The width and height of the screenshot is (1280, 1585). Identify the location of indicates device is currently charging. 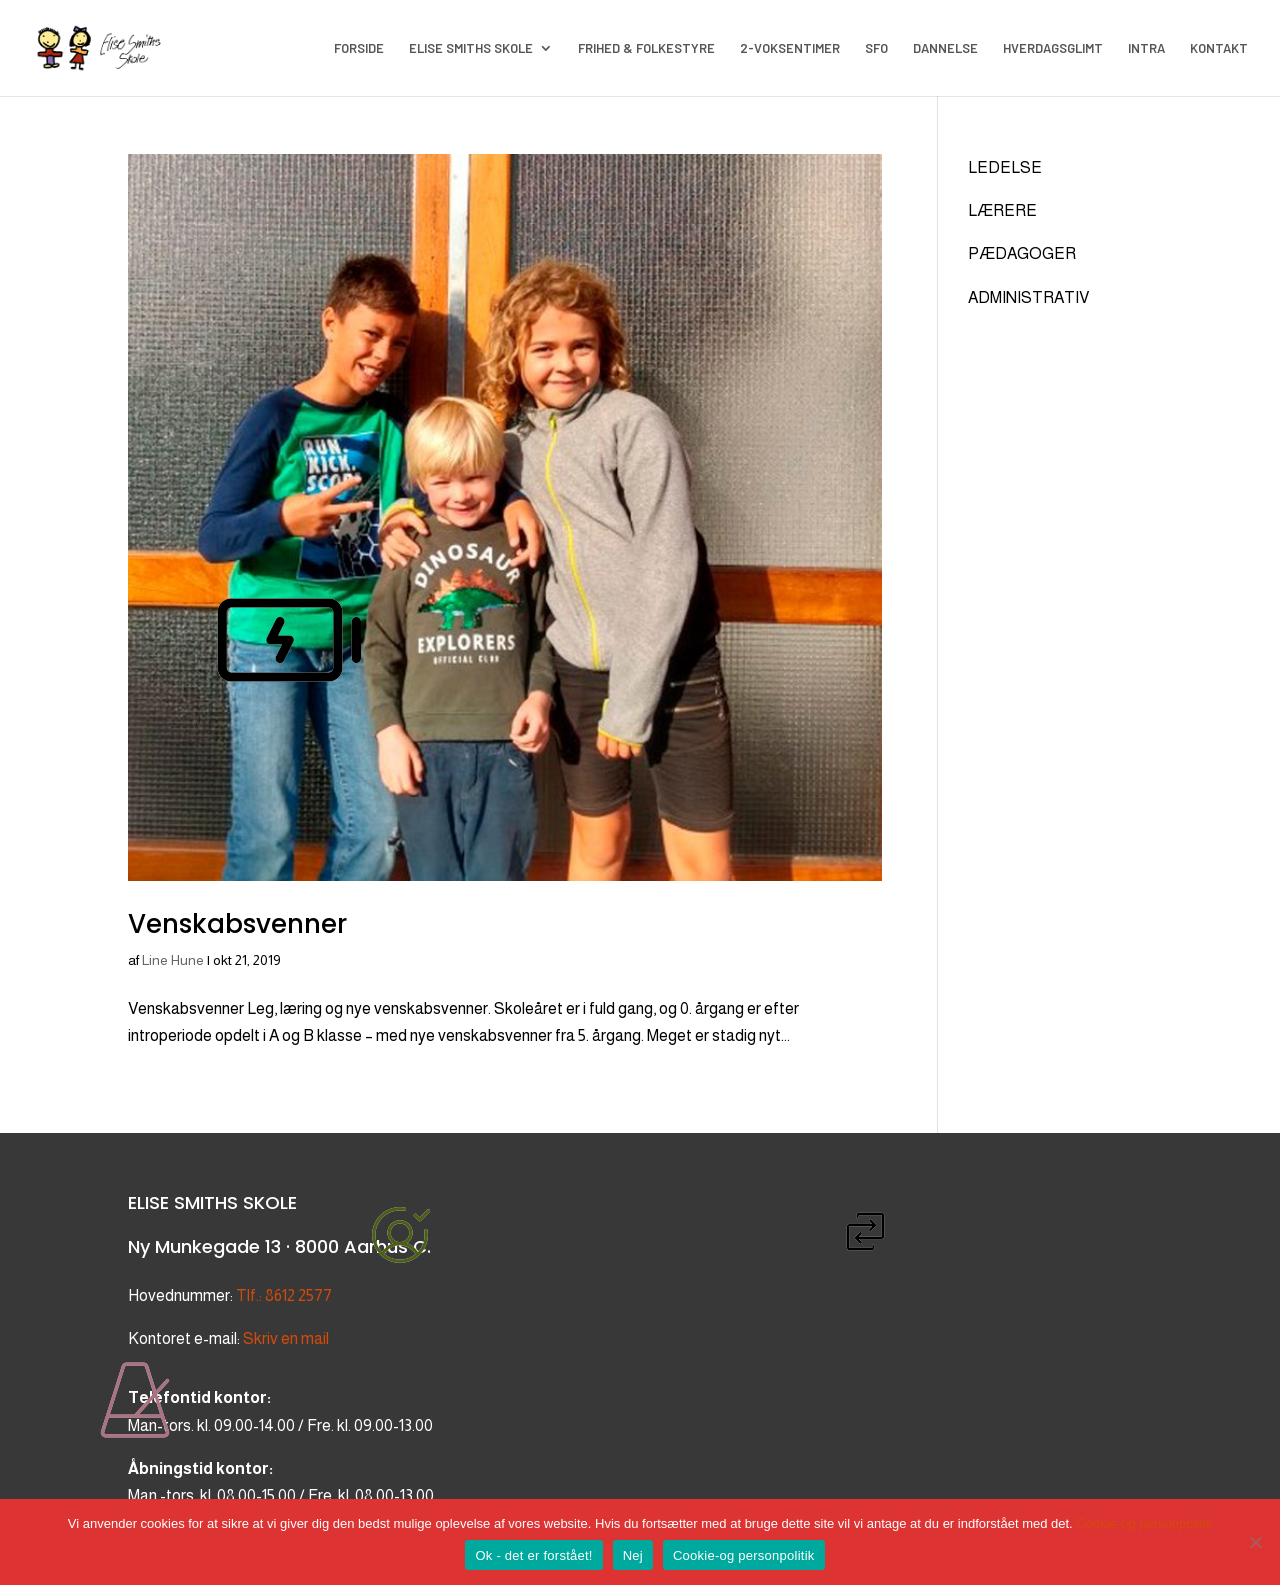
(287, 640).